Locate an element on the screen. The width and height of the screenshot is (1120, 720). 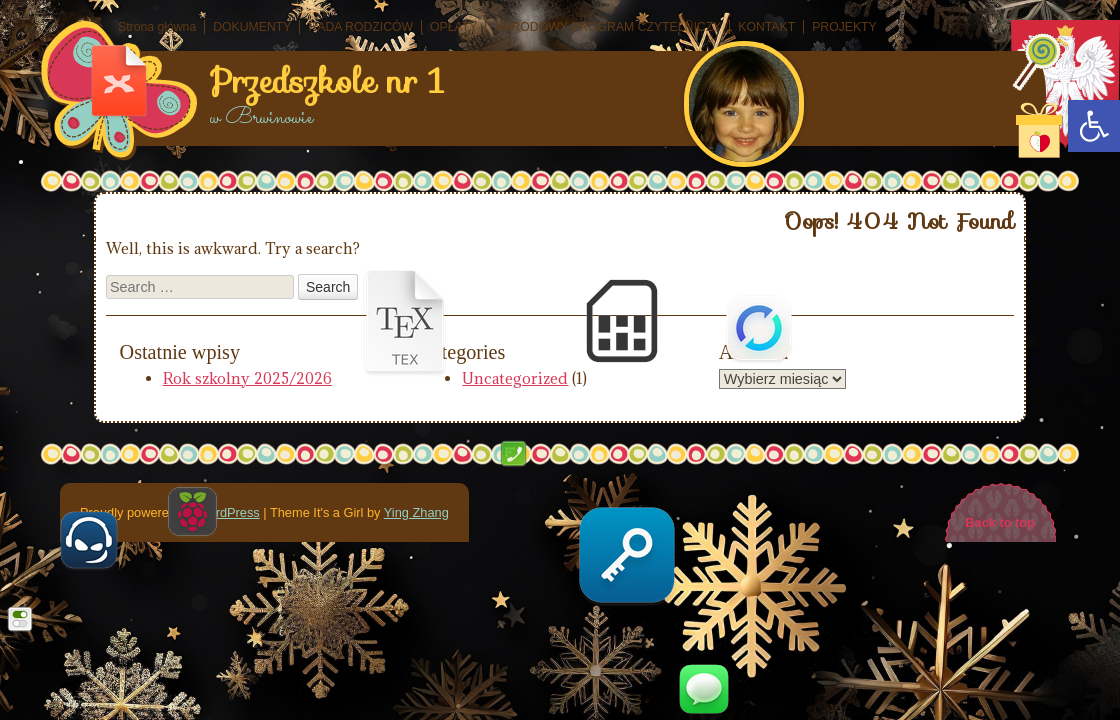
open TeamSpeak voice chat app is located at coordinates (89, 540).